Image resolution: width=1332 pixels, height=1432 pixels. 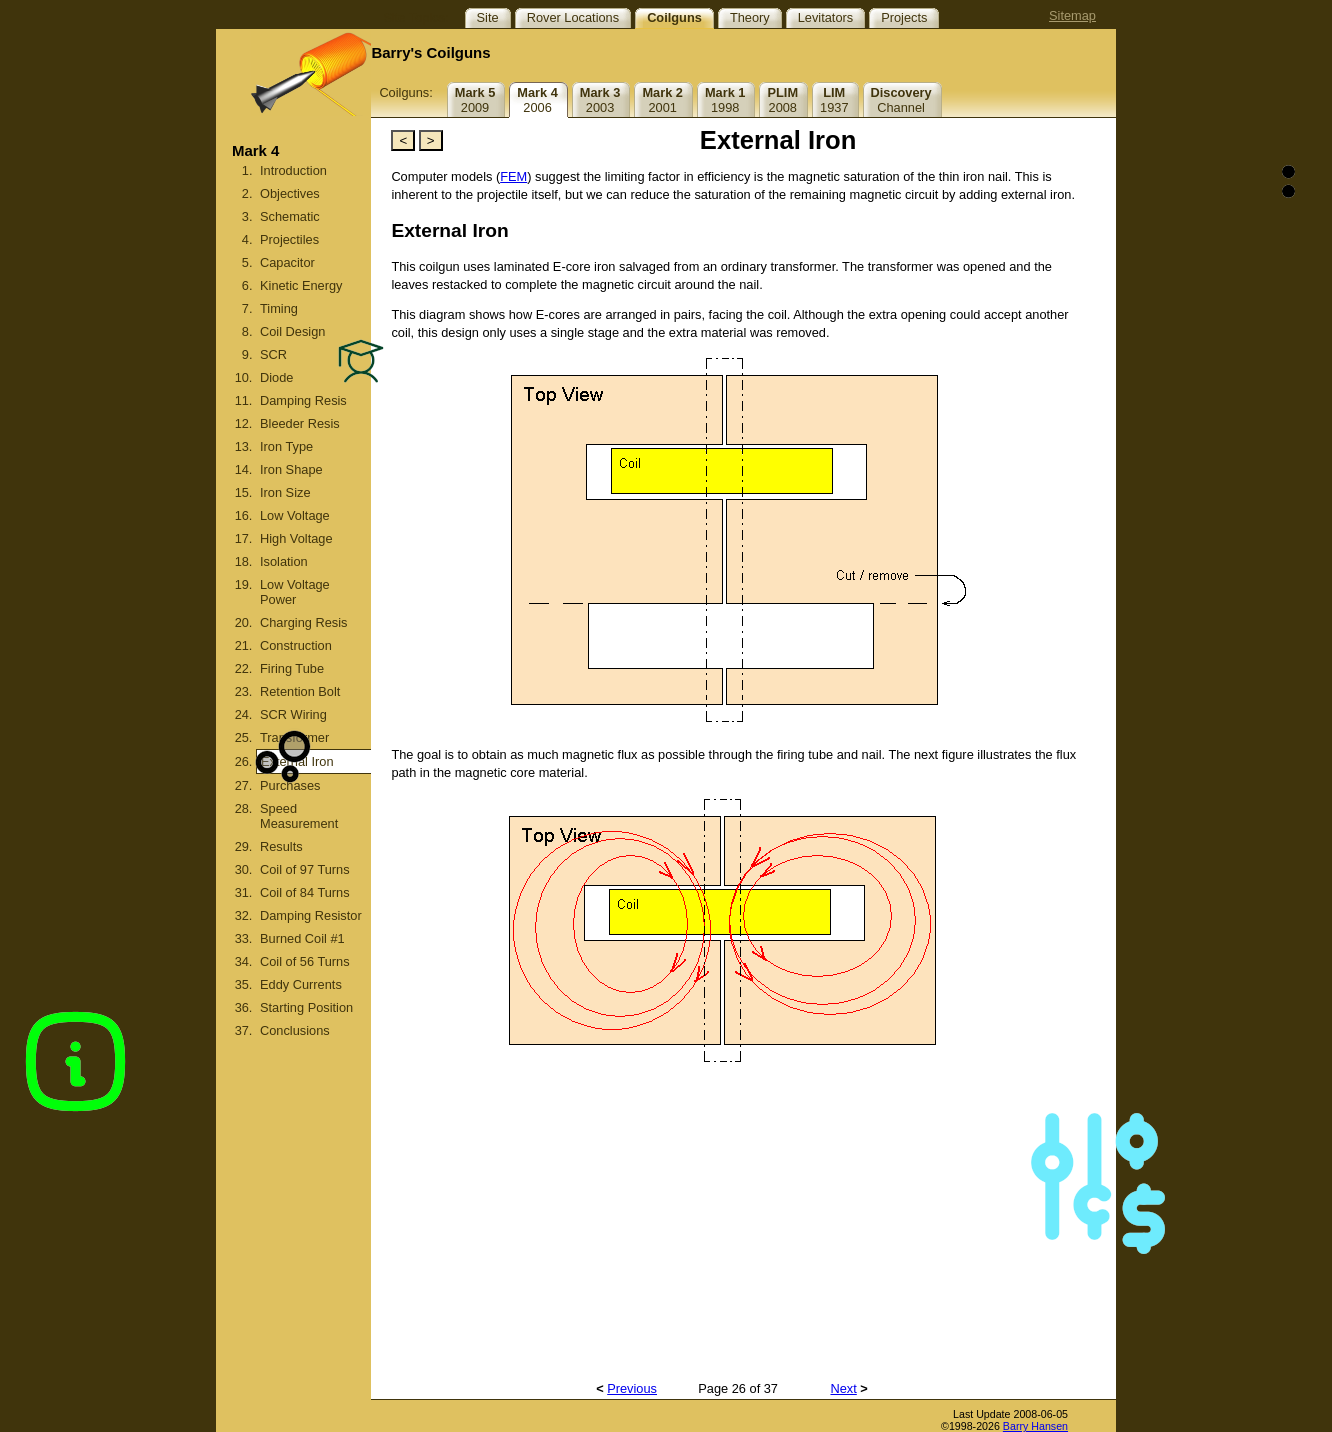 I want to click on adjust pricing or cost settings, so click(x=1094, y=1176).